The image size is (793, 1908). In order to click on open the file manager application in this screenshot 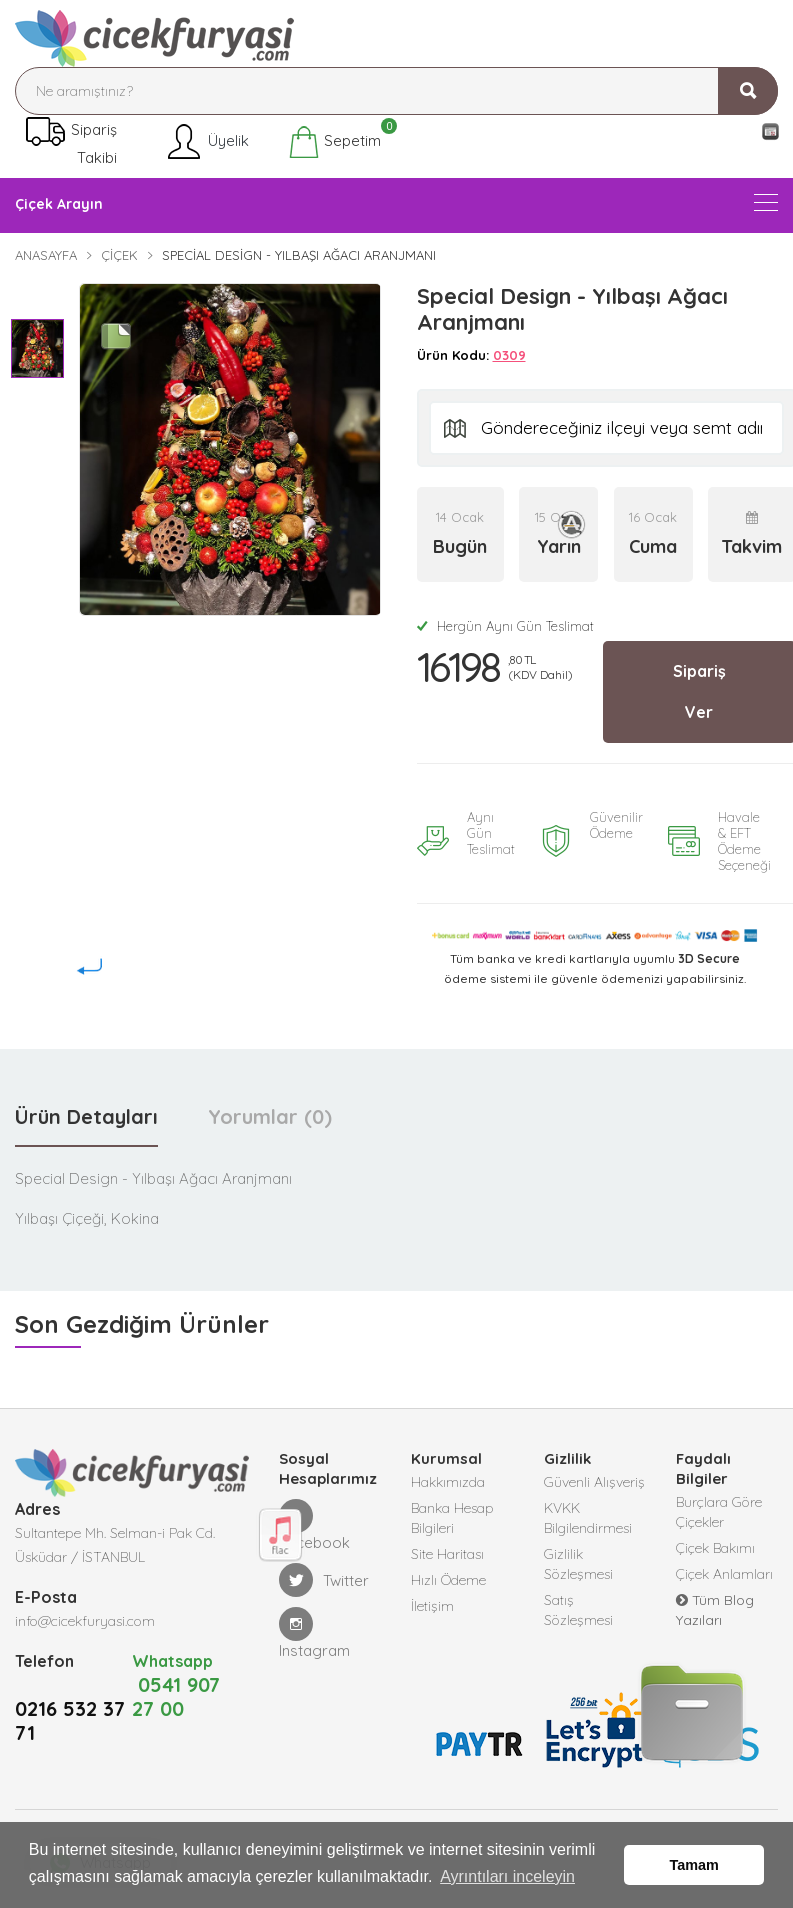, I will do `click(692, 1713)`.